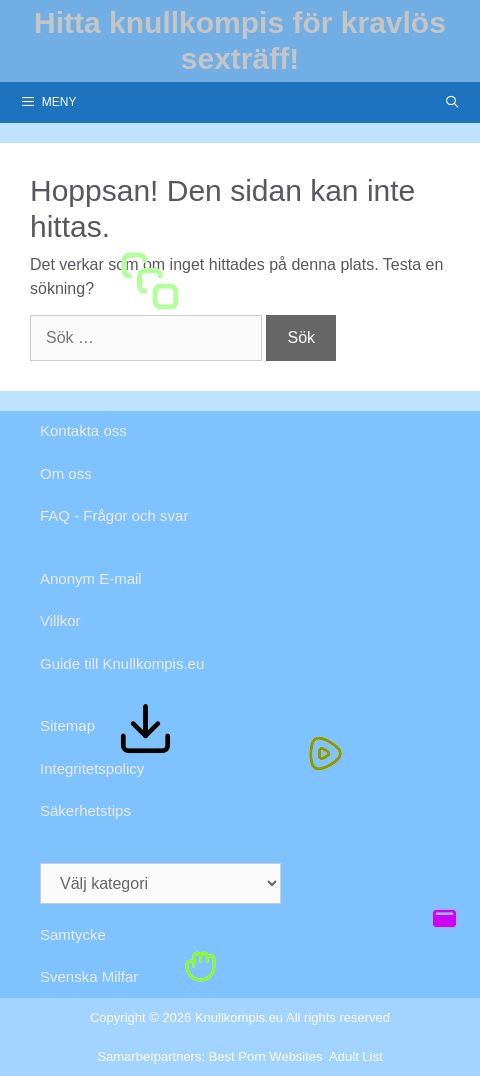 Image resolution: width=480 pixels, height=1076 pixels. I want to click on open the Rumble video platform, so click(324, 753).